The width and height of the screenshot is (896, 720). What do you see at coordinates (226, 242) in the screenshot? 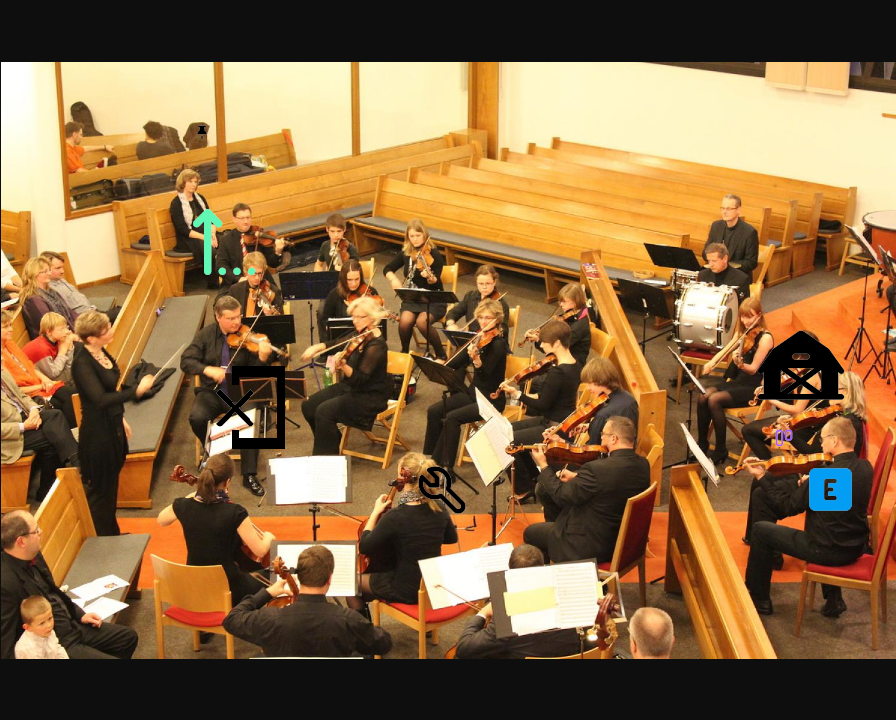
I see `represents the y-axis in a chart or graph` at bounding box center [226, 242].